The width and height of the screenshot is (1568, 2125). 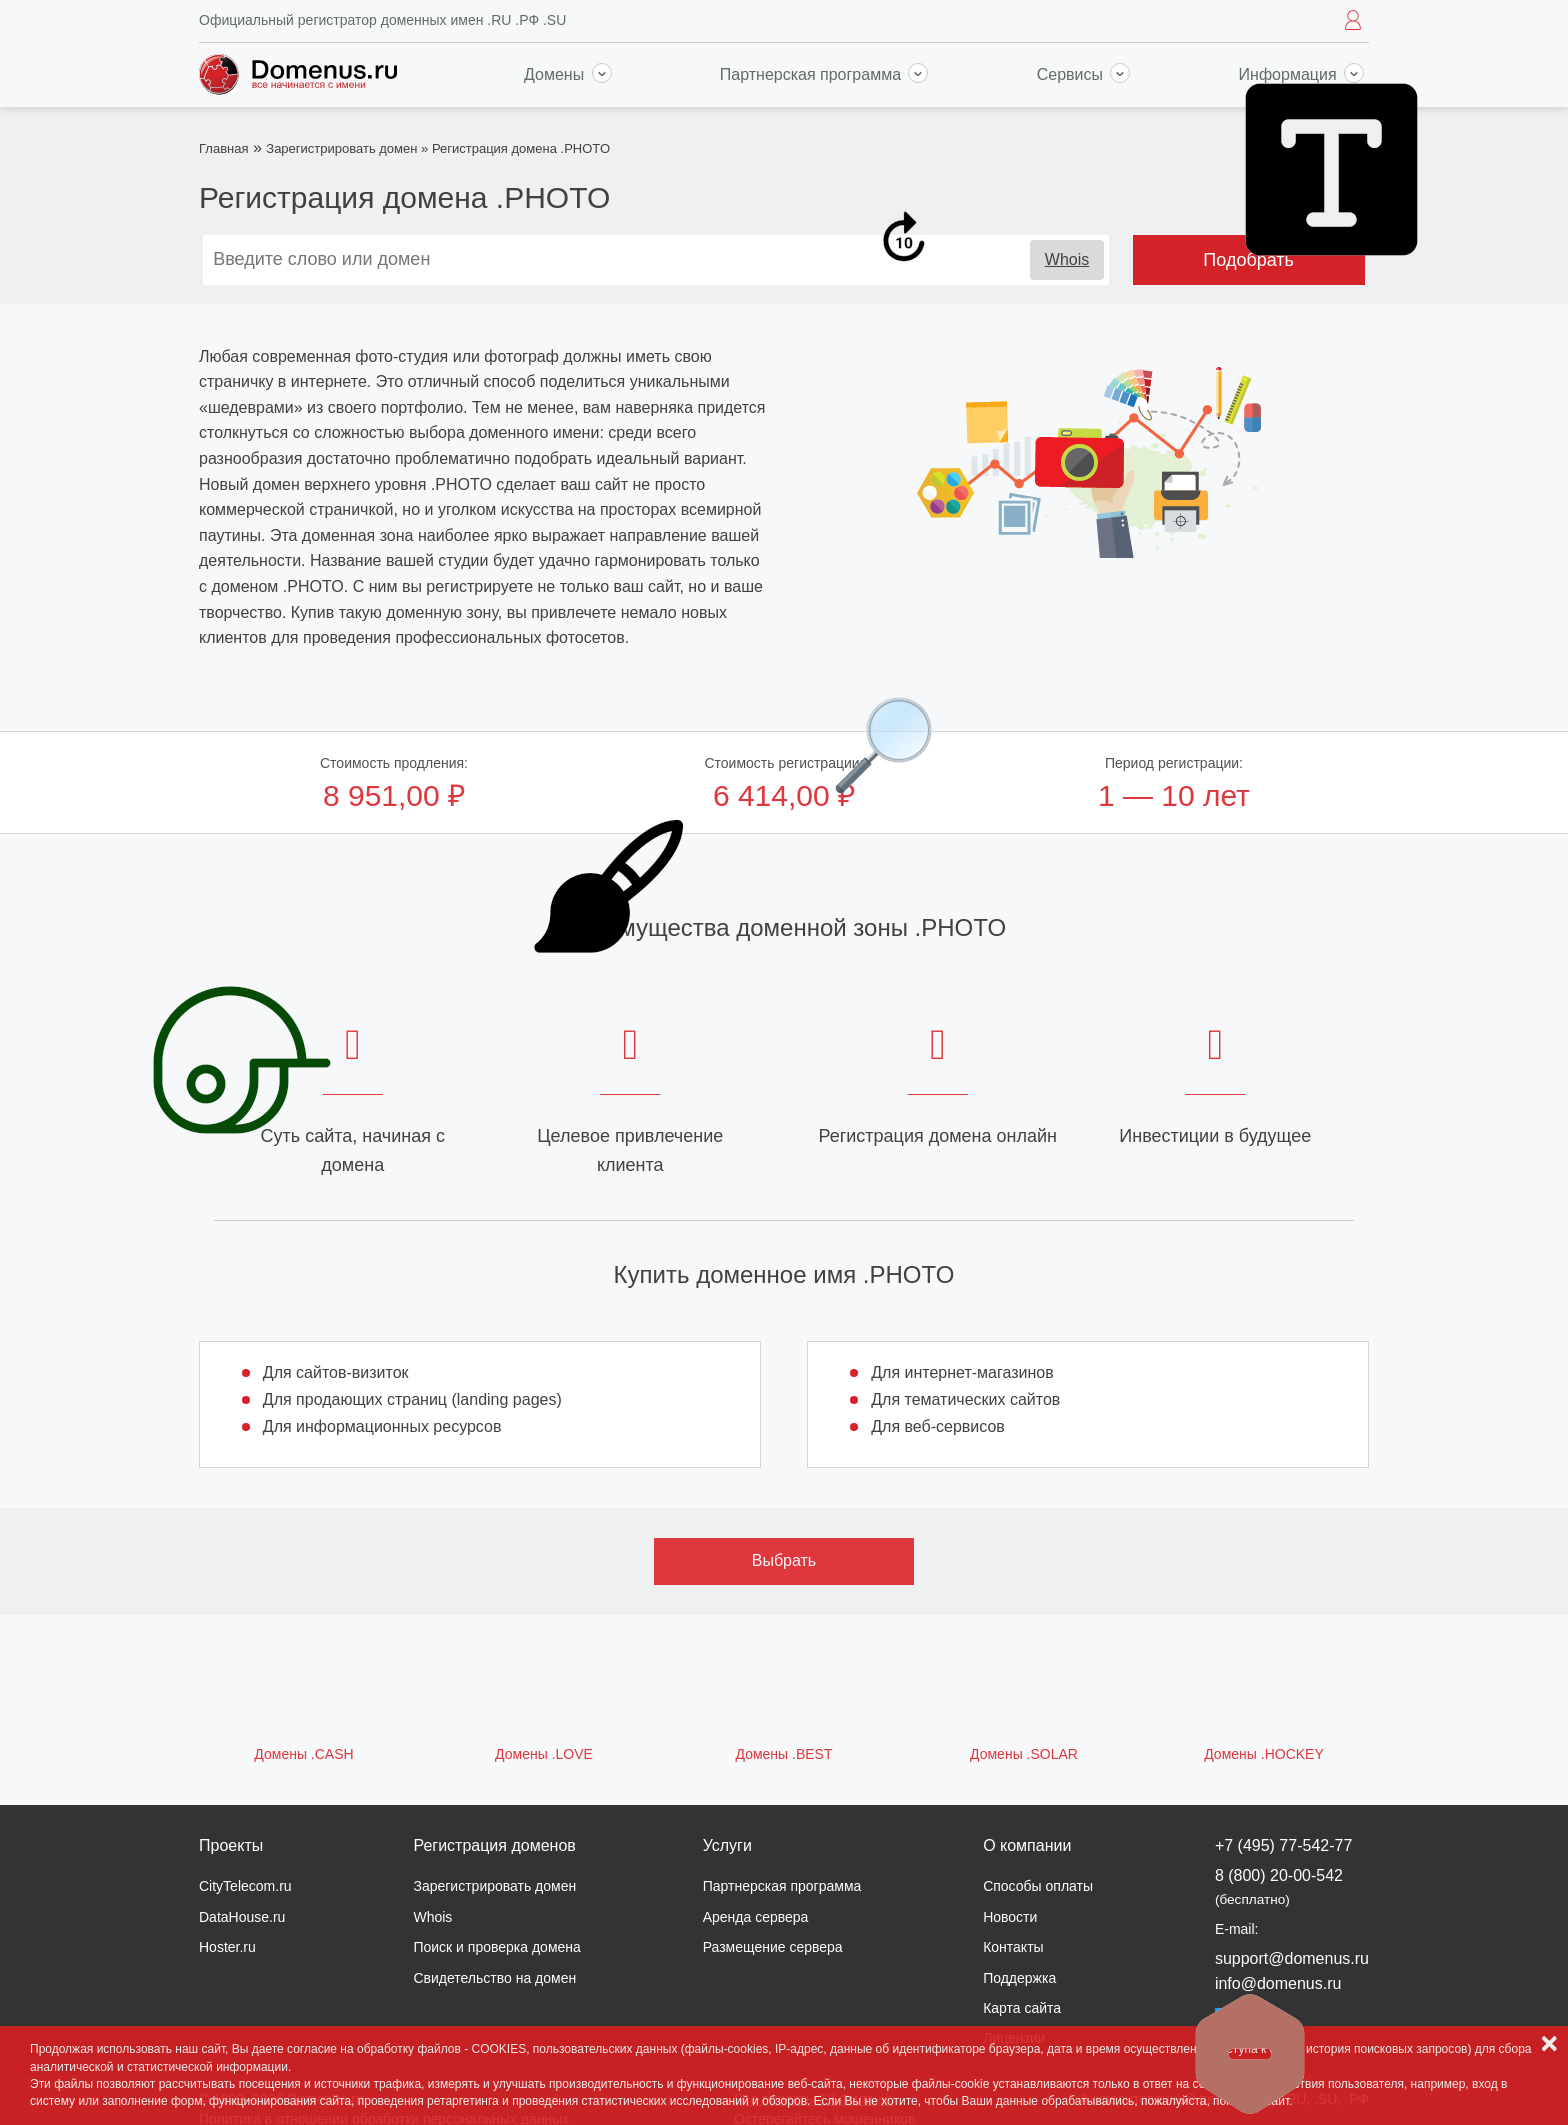 What do you see at coordinates (1331, 169) in the screenshot?
I see `format text or access text styling options` at bounding box center [1331, 169].